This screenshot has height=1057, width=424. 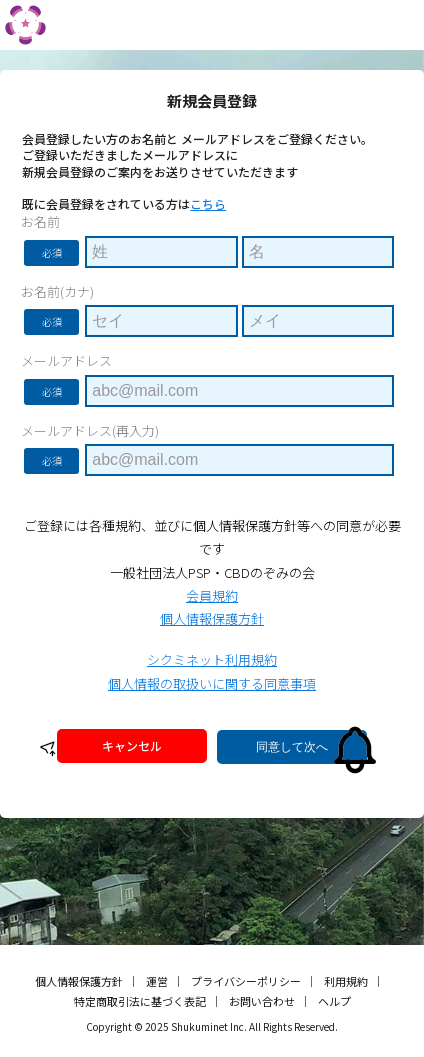 I want to click on upload or share your current location, so click(x=47, y=748).